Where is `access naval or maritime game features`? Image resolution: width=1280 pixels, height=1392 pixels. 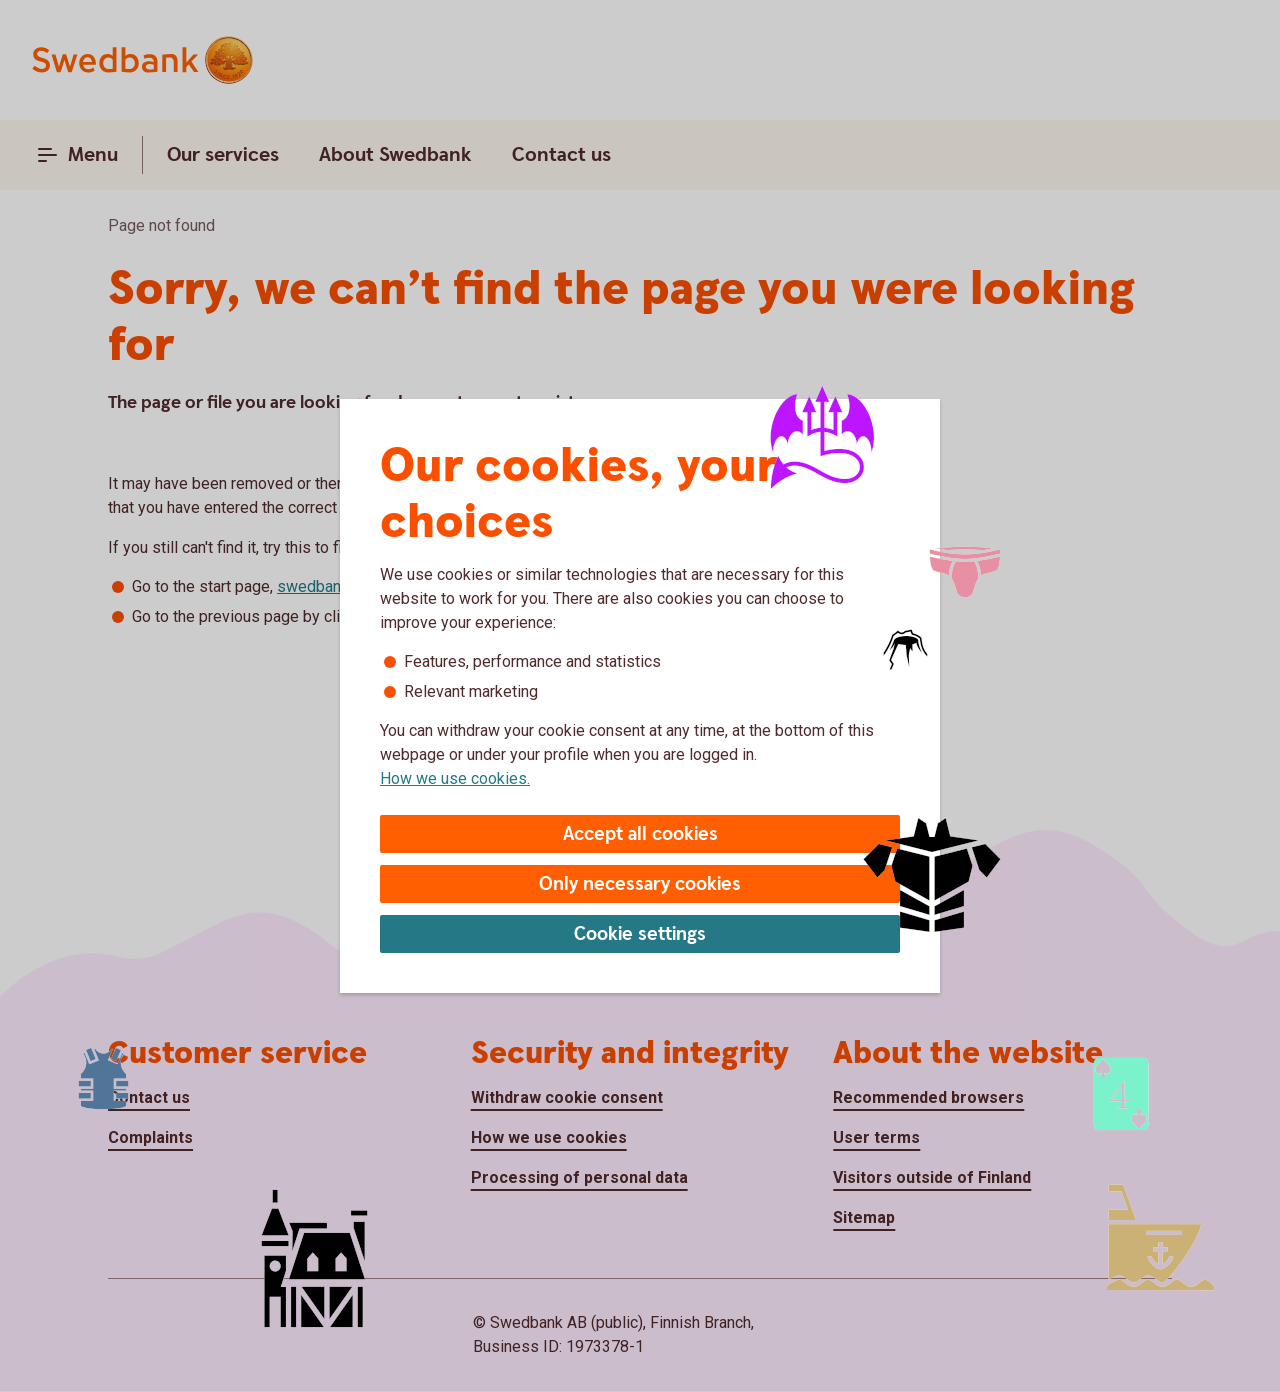 access naval or maritime game features is located at coordinates (1160, 1236).